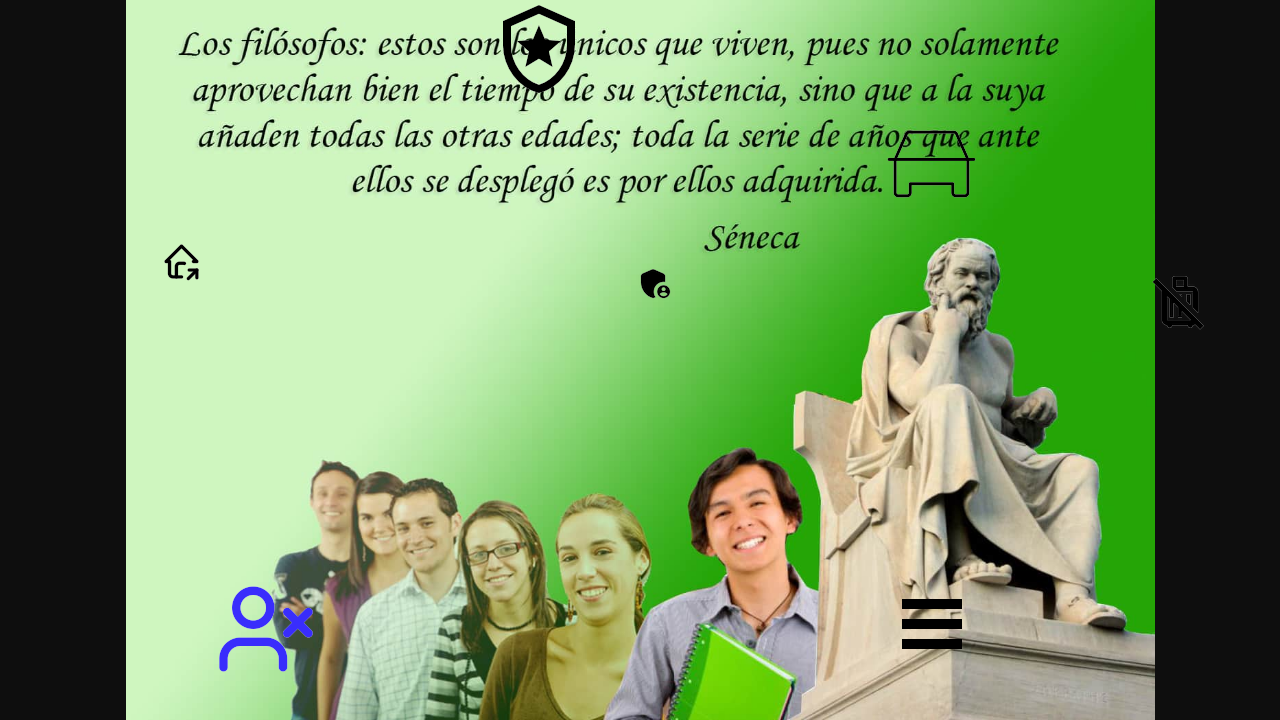 The image size is (1280, 720). Describe the element at coordinates (655, 283) in the screenshot. I see `access admin or security settings` at that location.